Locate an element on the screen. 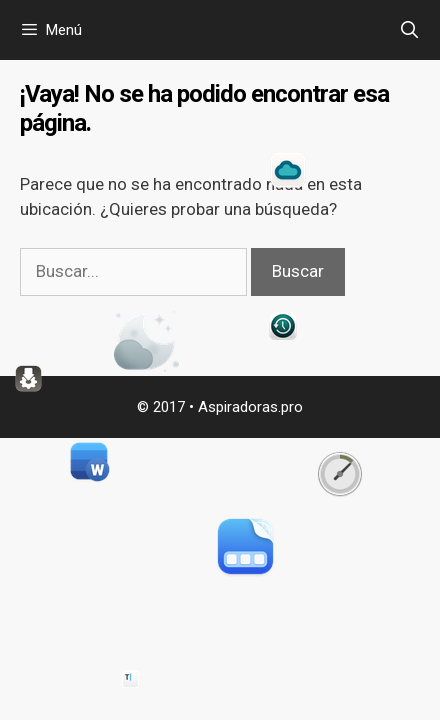 Image resolution: width=440 pixels, height=720 pixels. open Microsoft Word is located at coordinates (89, 461).